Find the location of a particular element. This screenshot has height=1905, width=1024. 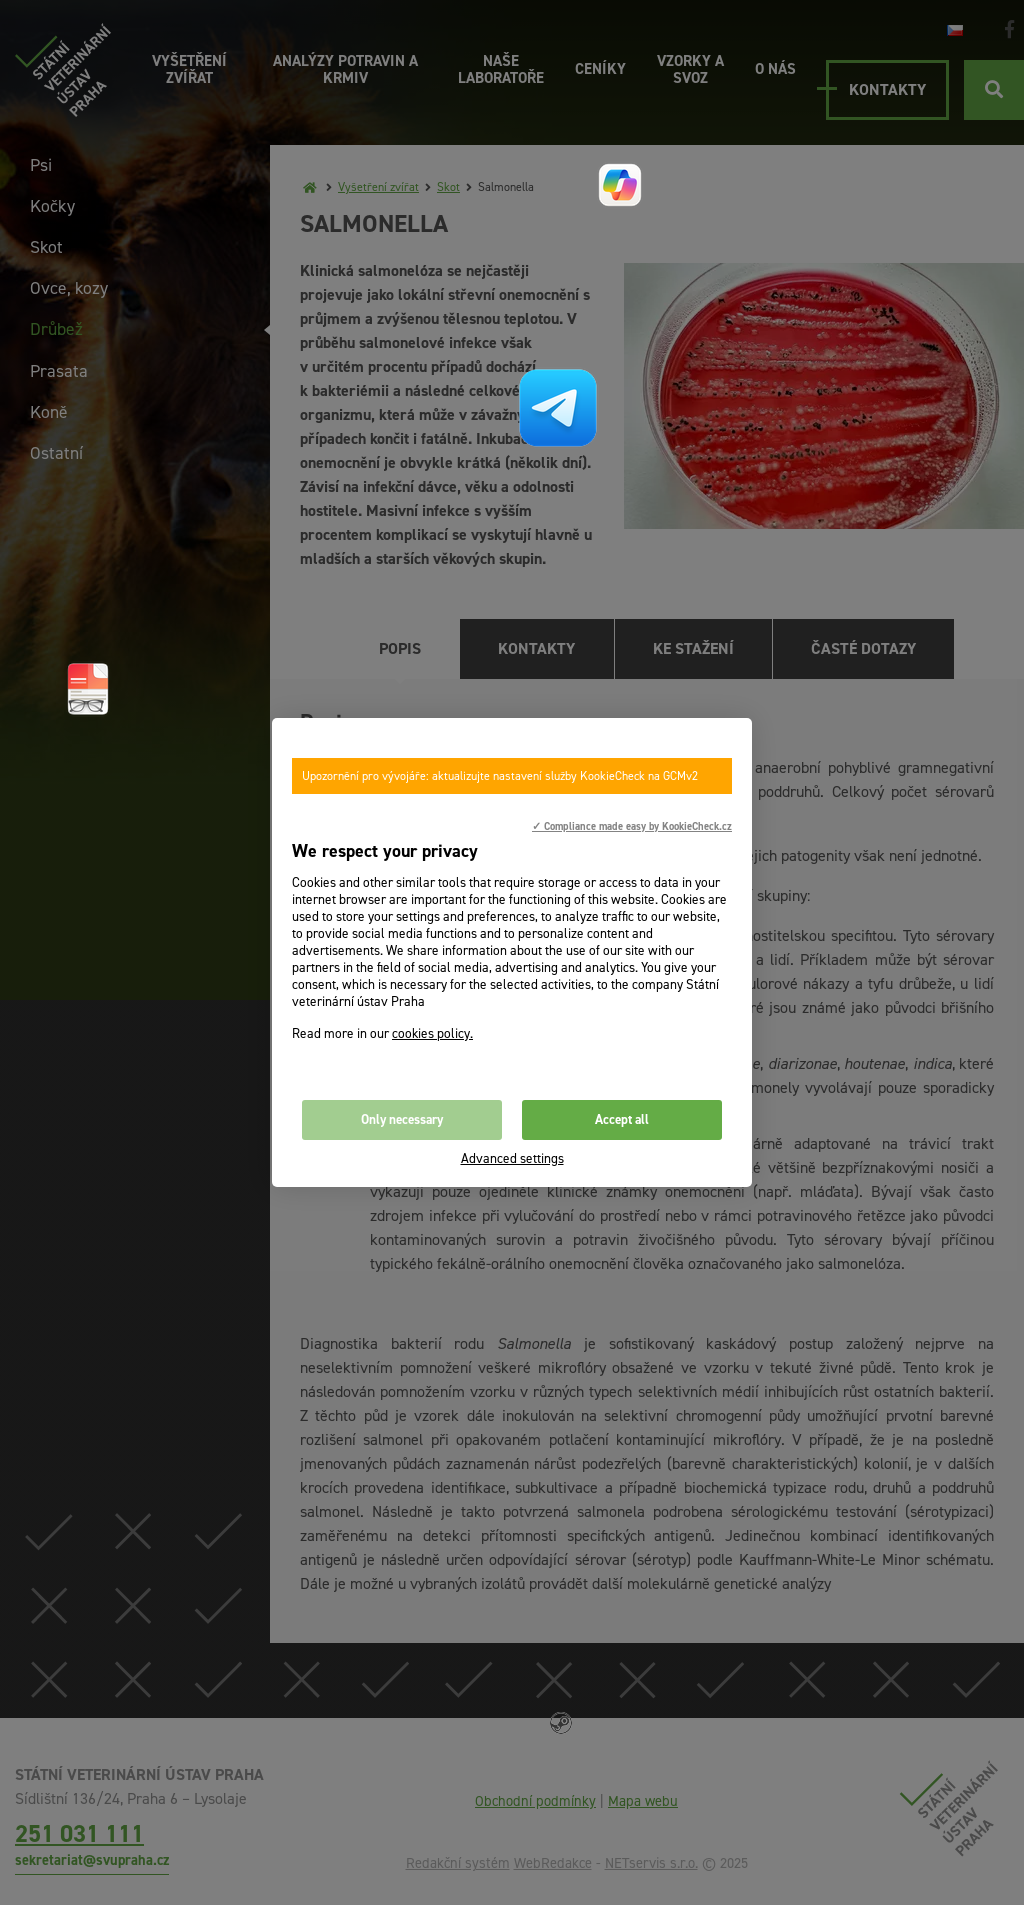

open papers app for reading and organizing documents is located at coordinates (88, 689).